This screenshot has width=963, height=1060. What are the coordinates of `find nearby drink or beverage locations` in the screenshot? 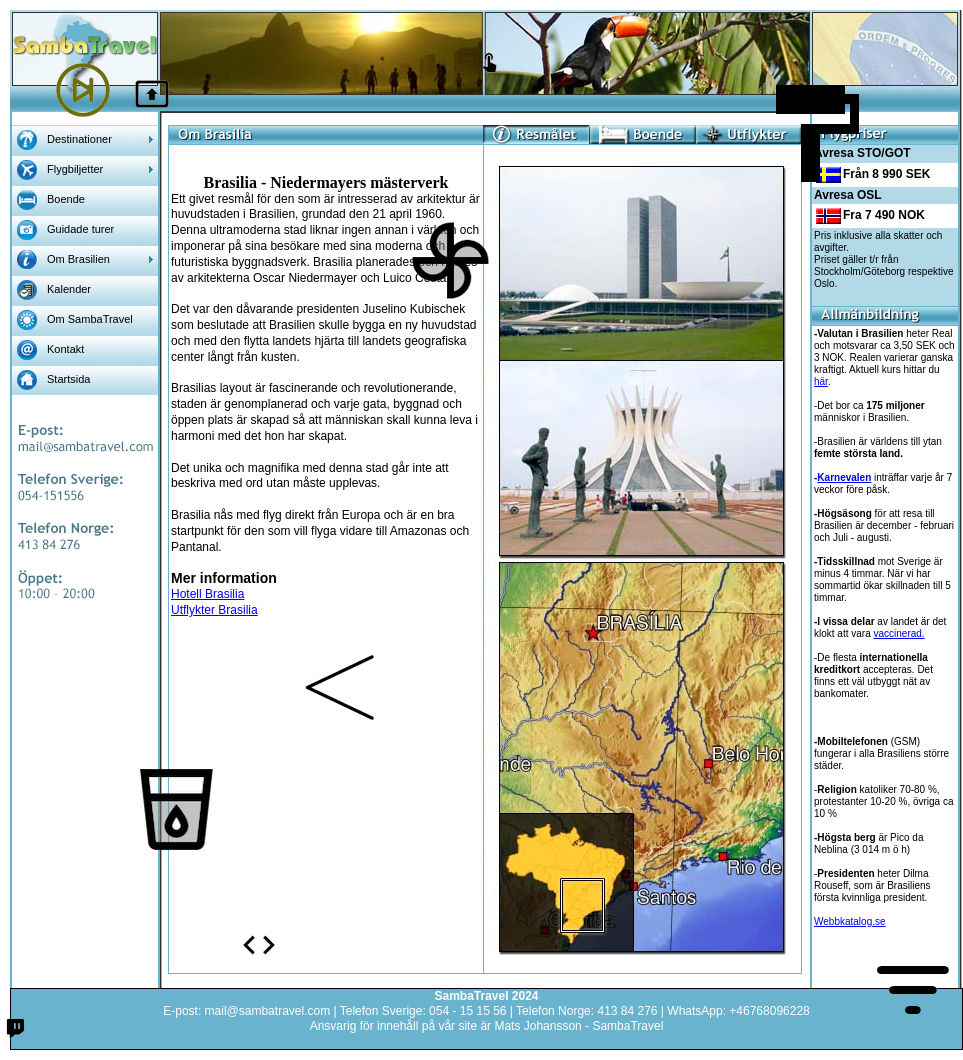 It's located at (176, 809).